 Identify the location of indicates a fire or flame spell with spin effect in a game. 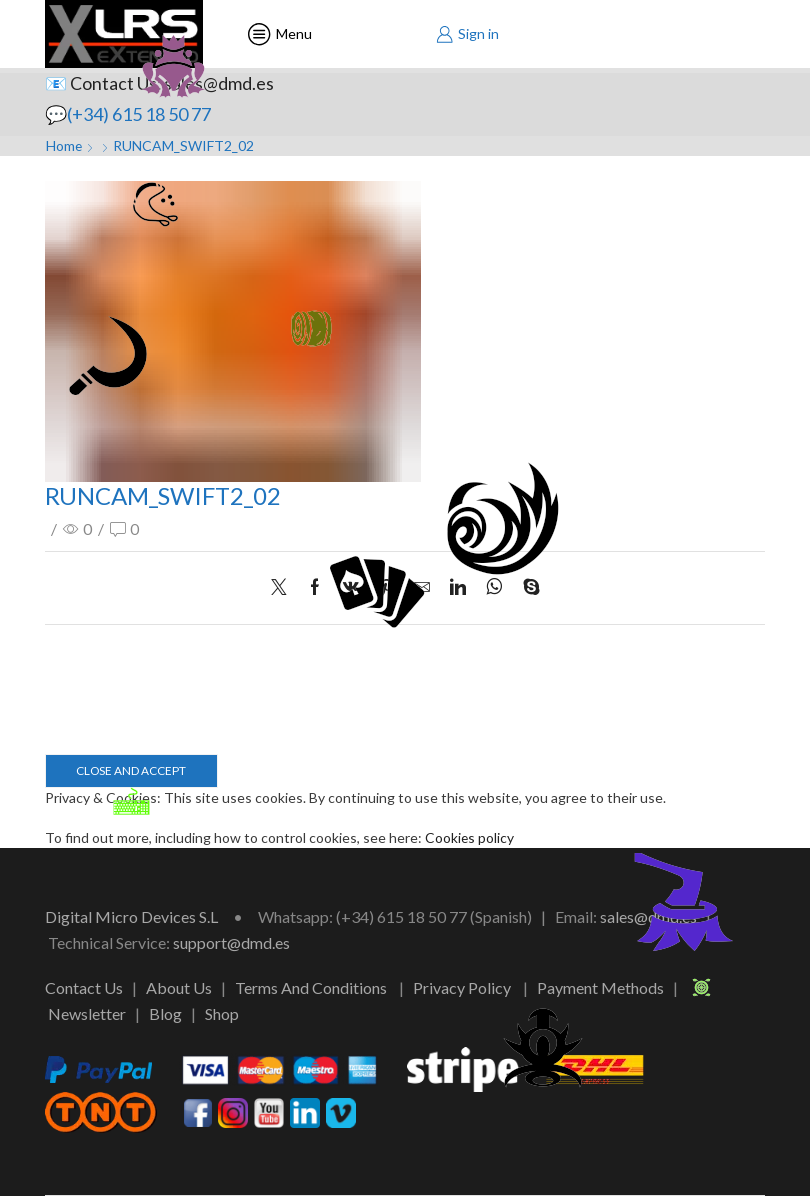
(503, 518).